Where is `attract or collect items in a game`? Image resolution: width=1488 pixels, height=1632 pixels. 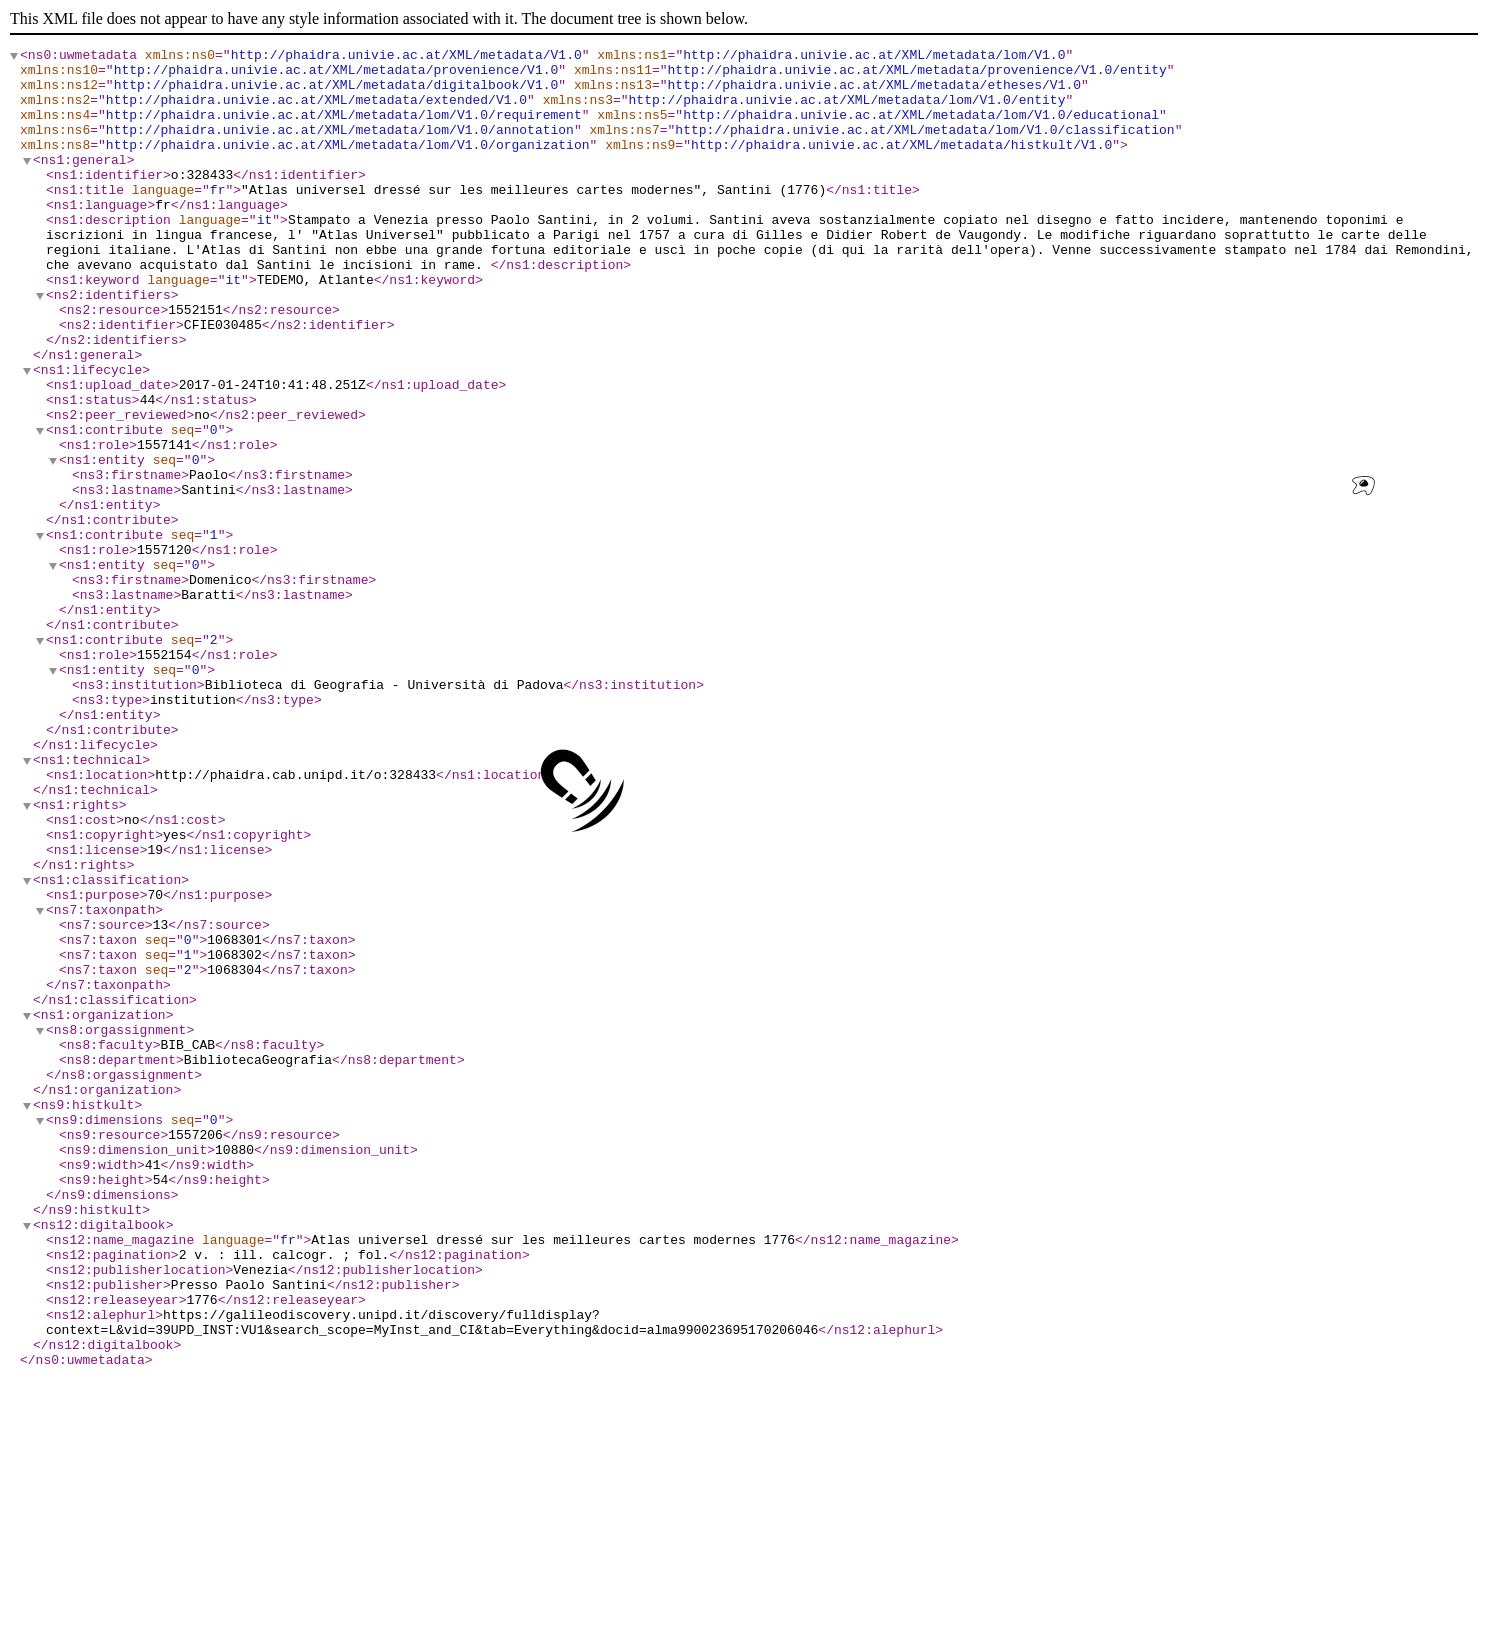
attract or collect items in a game is located at coordinates (582, 790).